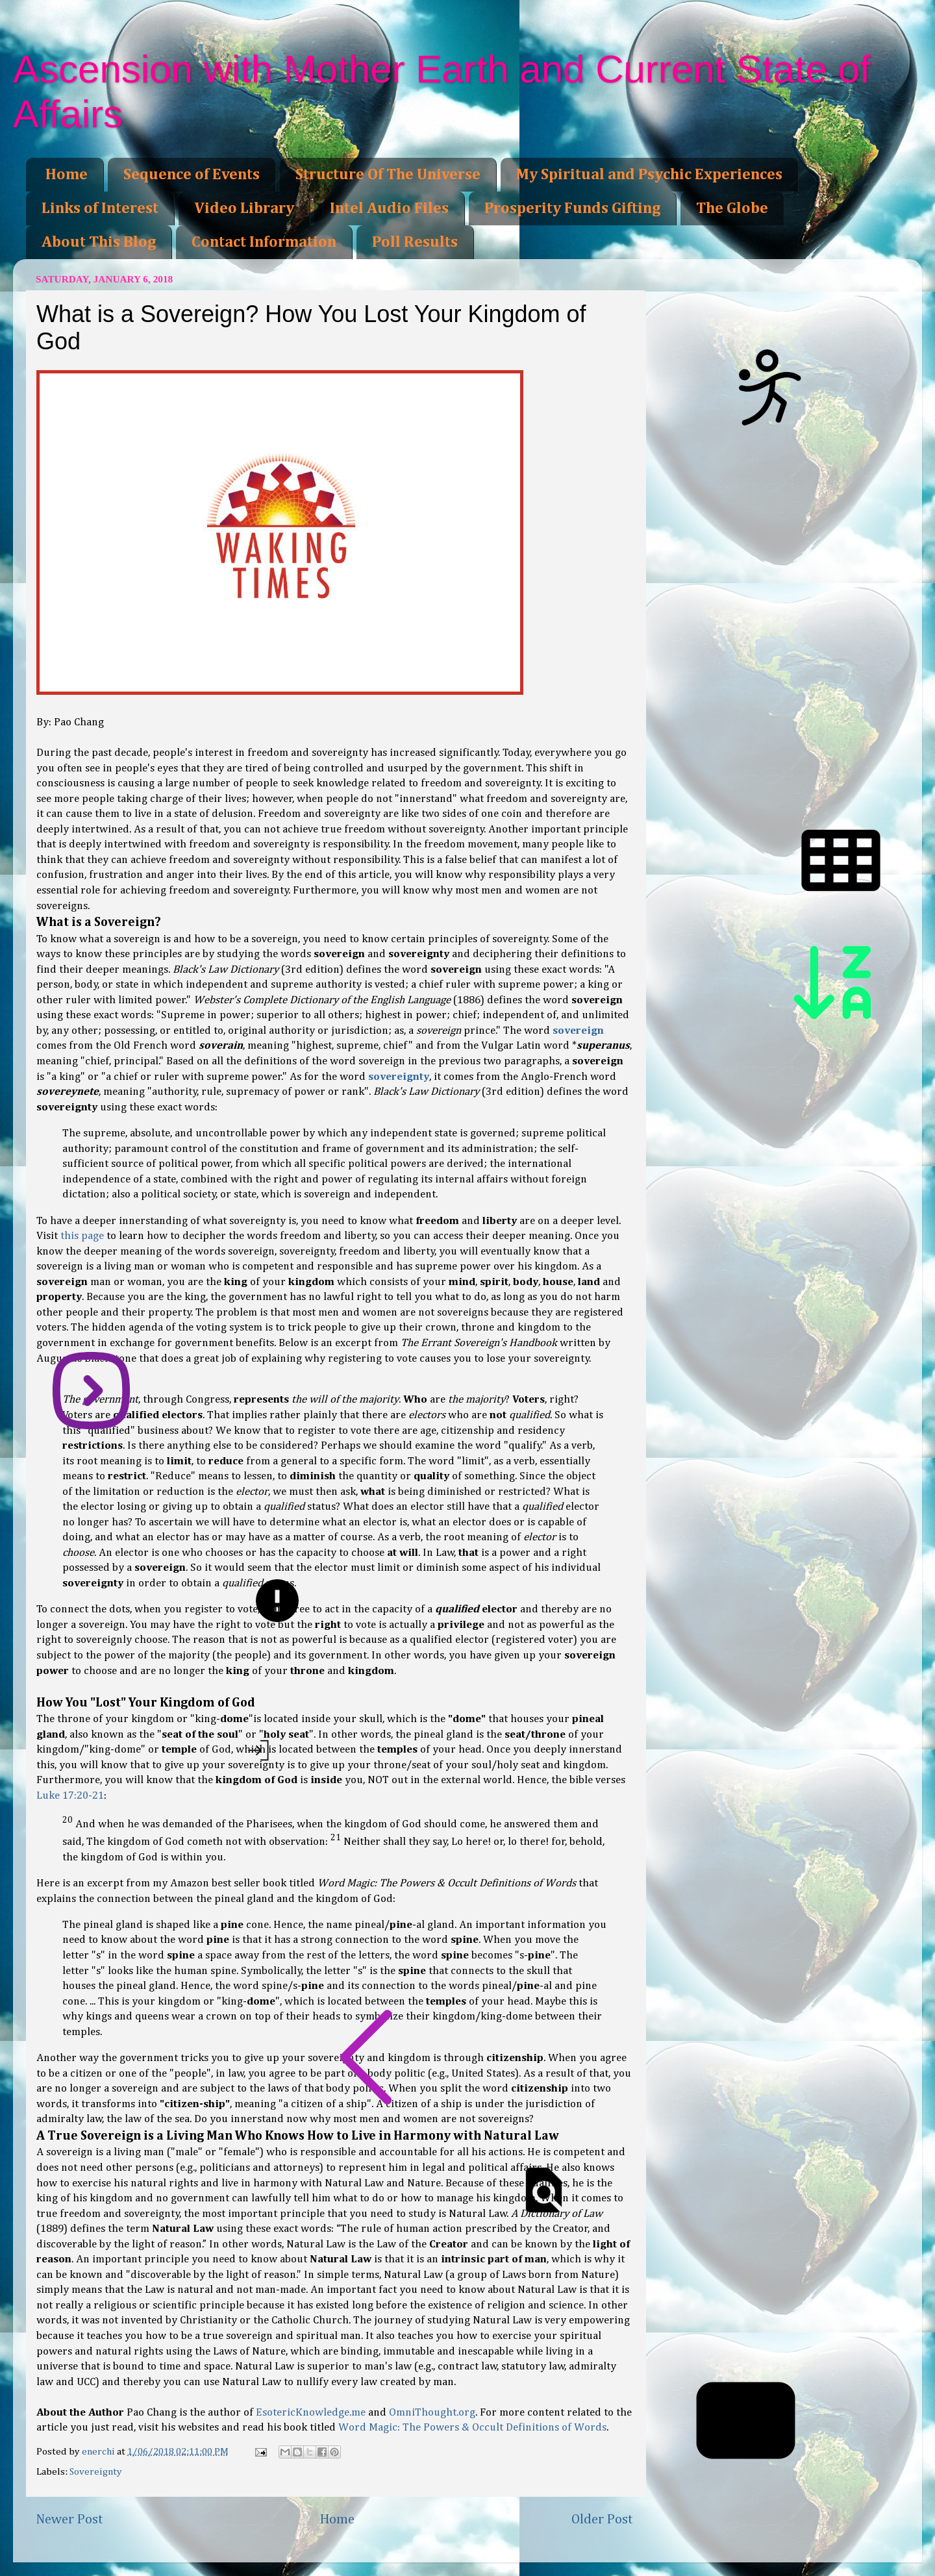 The image size is (935, 2576). I want to click on sort items in reverse alphabetical order (Z to A), so click(834, 982).